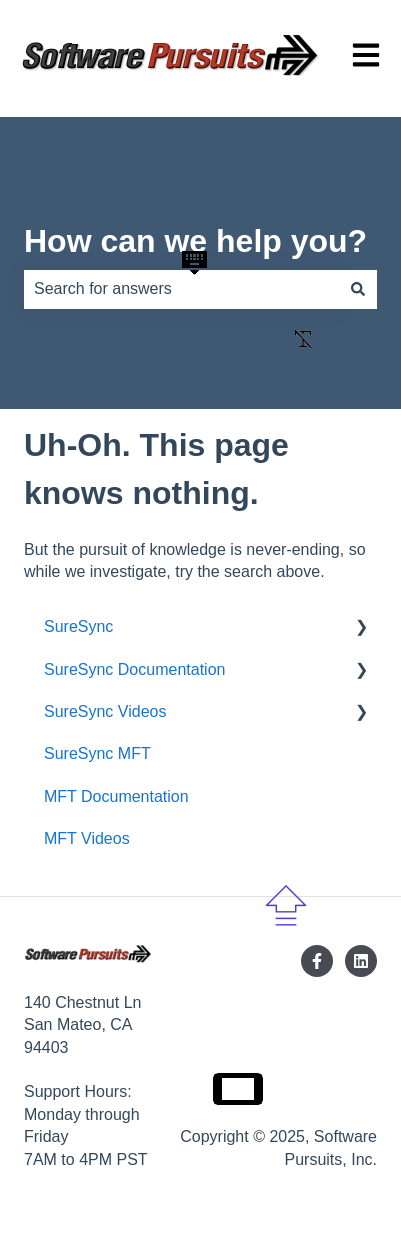 This screenshot has height=1241, width=401. Describe the element at coordinates (194, 261) in the screenshot. I see `hide the on-screen keyboard` at that location.